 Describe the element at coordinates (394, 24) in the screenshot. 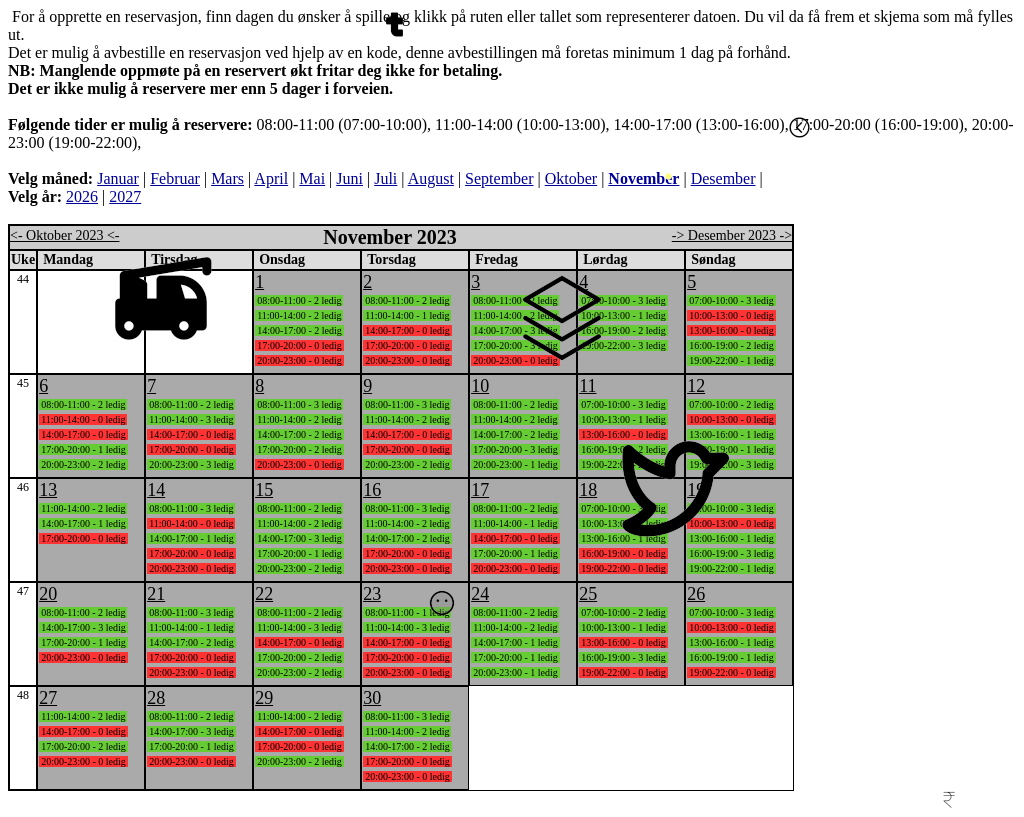

I see `open tumblr app` at that location.